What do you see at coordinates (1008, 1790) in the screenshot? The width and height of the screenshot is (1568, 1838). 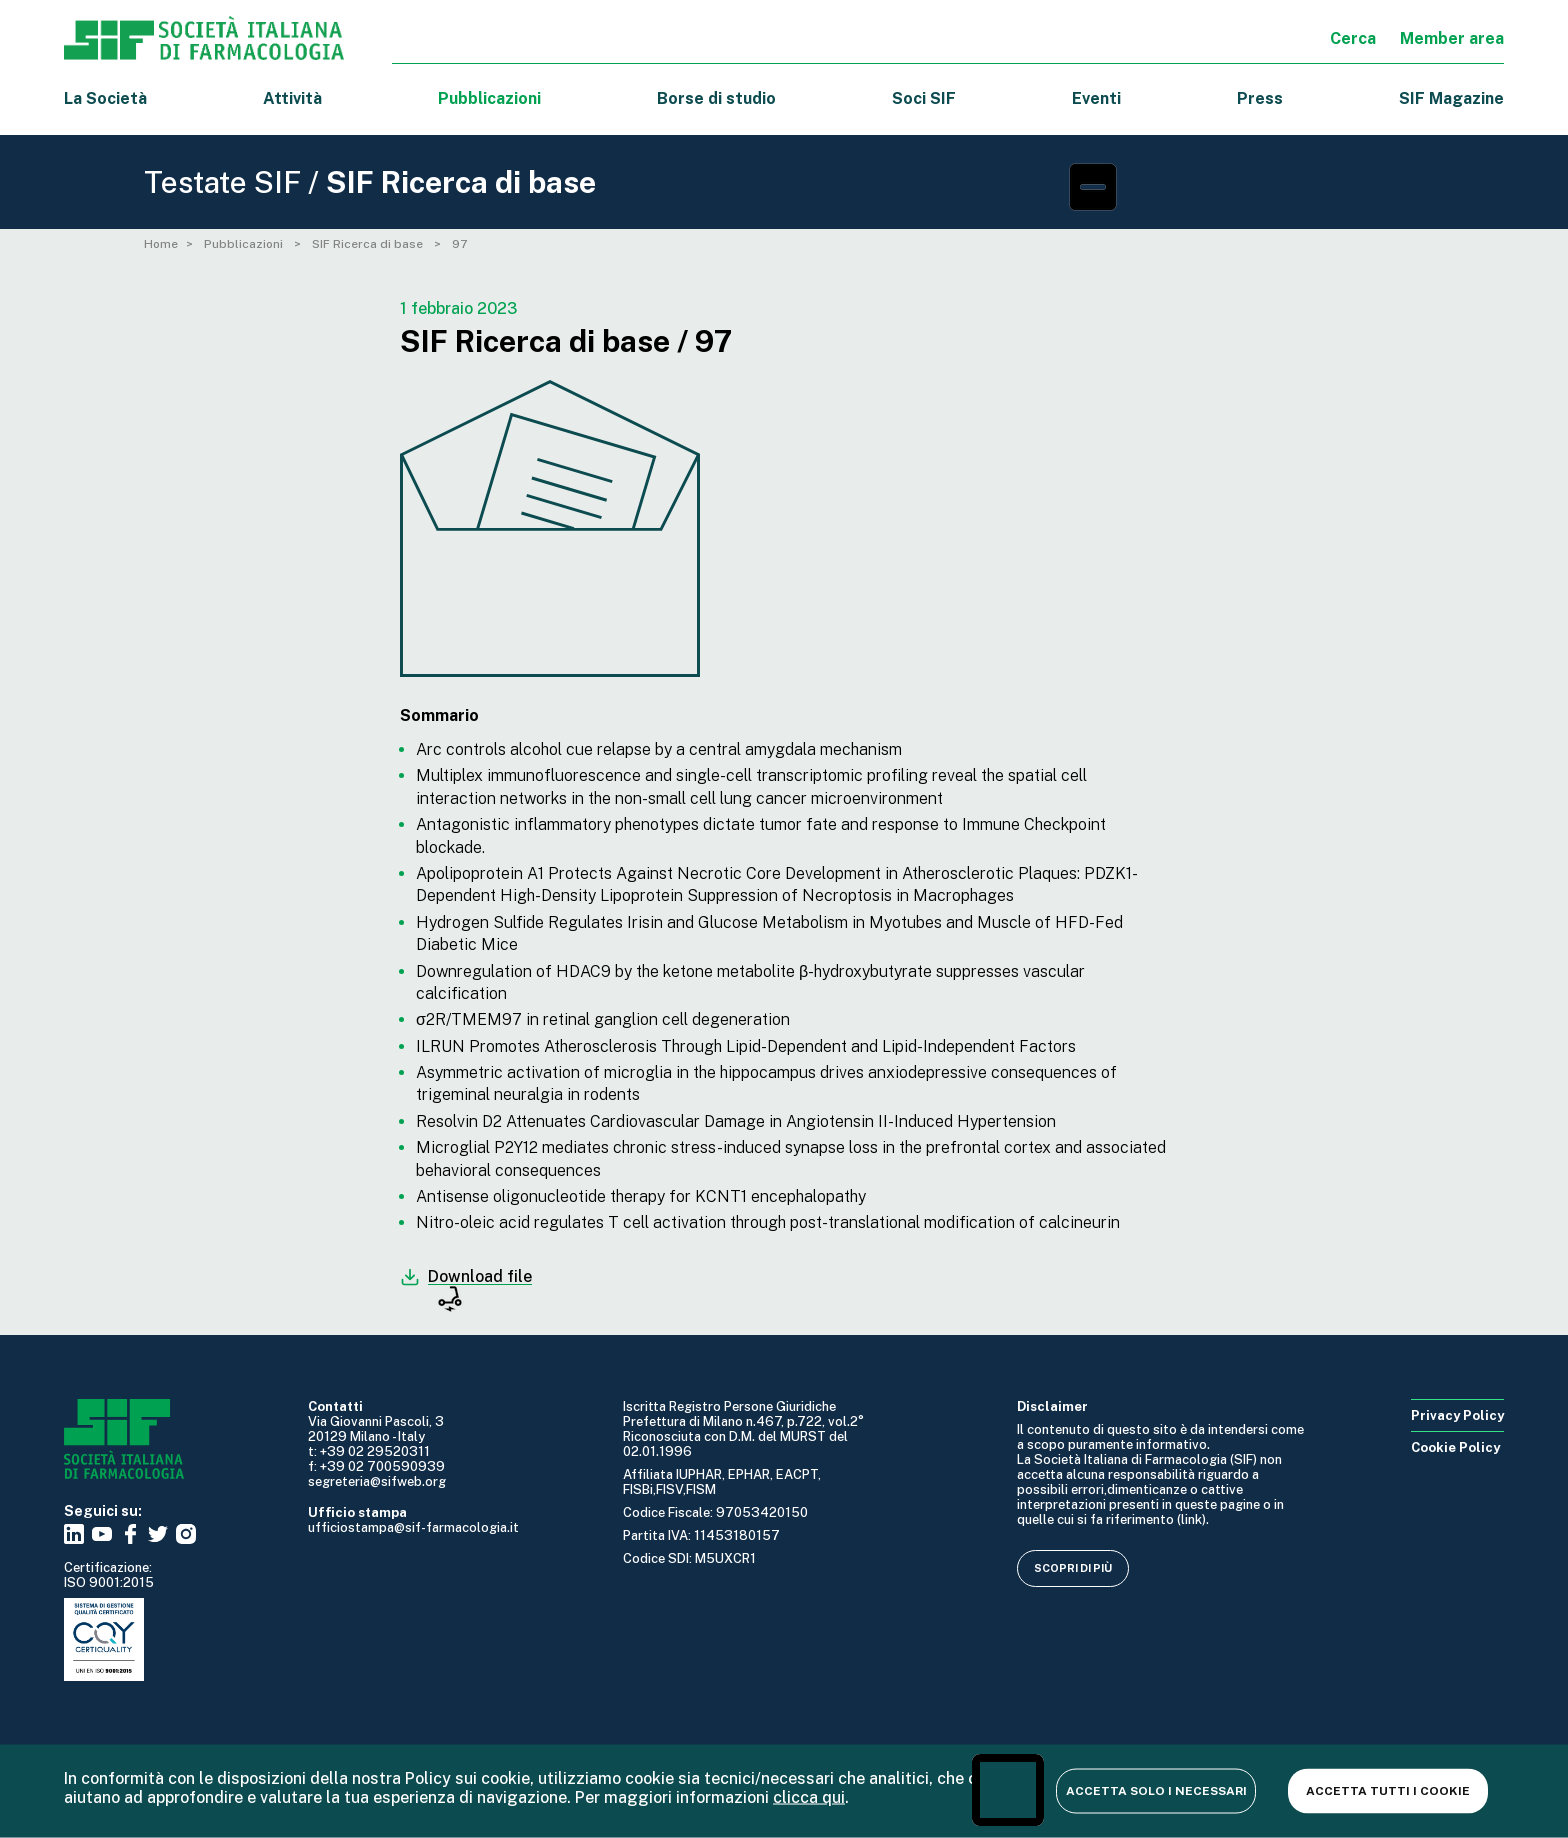 I see `an unselected checkbox option` at bounding box center [1008, 1790].